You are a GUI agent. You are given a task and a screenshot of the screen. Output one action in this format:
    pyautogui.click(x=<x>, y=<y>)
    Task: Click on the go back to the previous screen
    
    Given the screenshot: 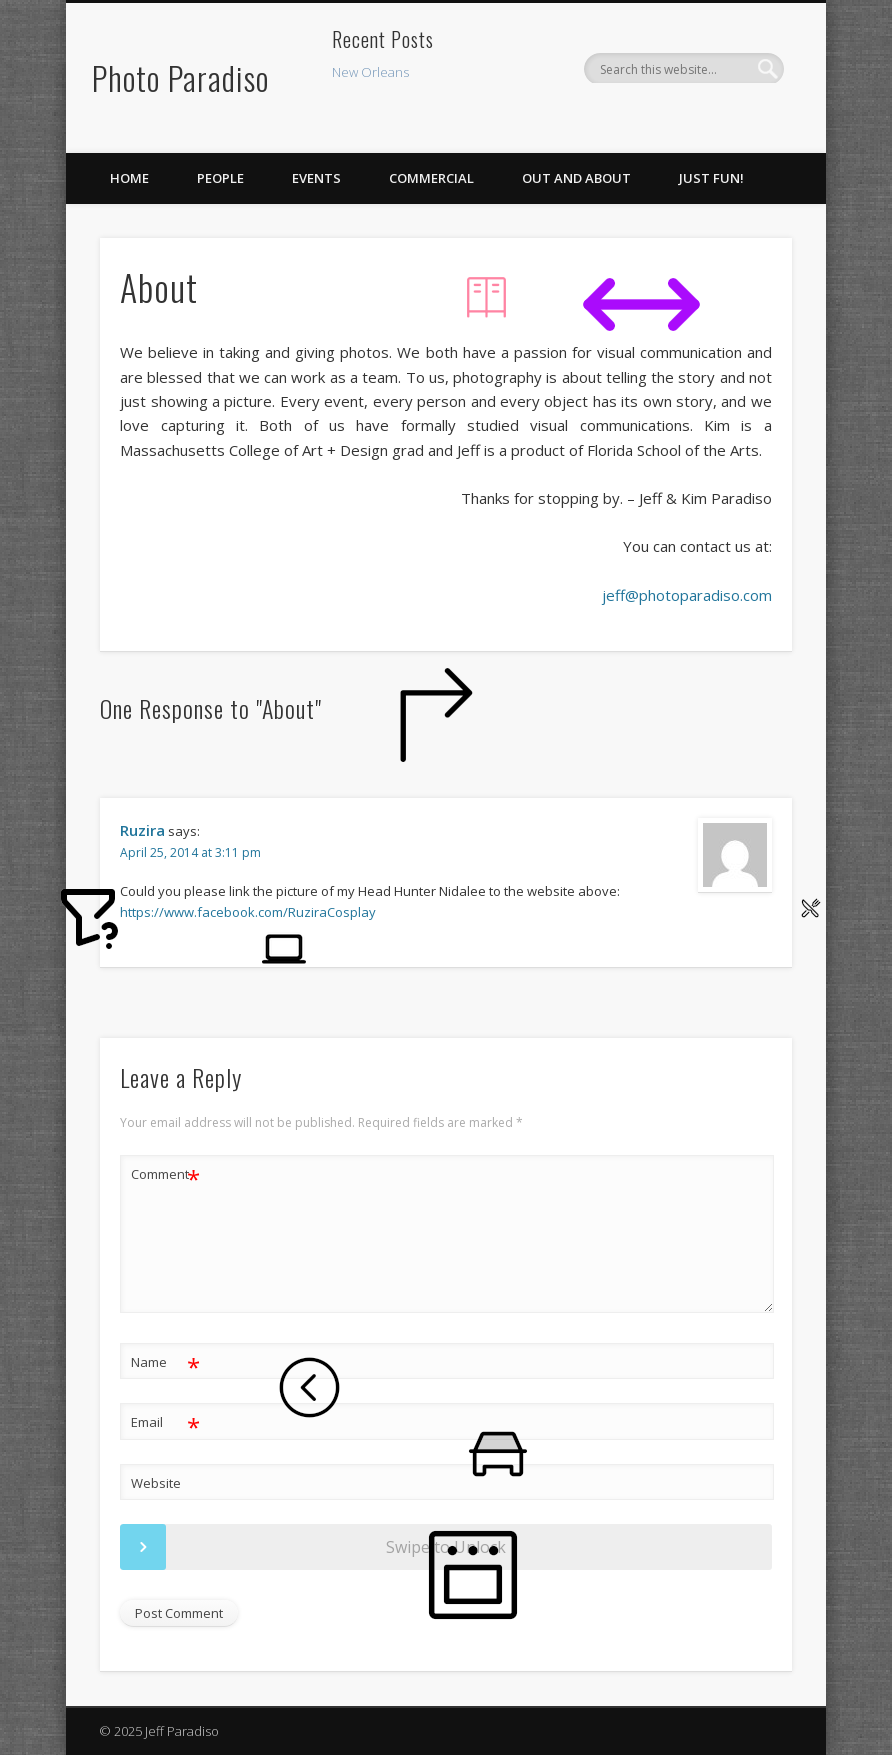 What is the action you would take?
    pyautogui.click(x=309, y=1387)
    